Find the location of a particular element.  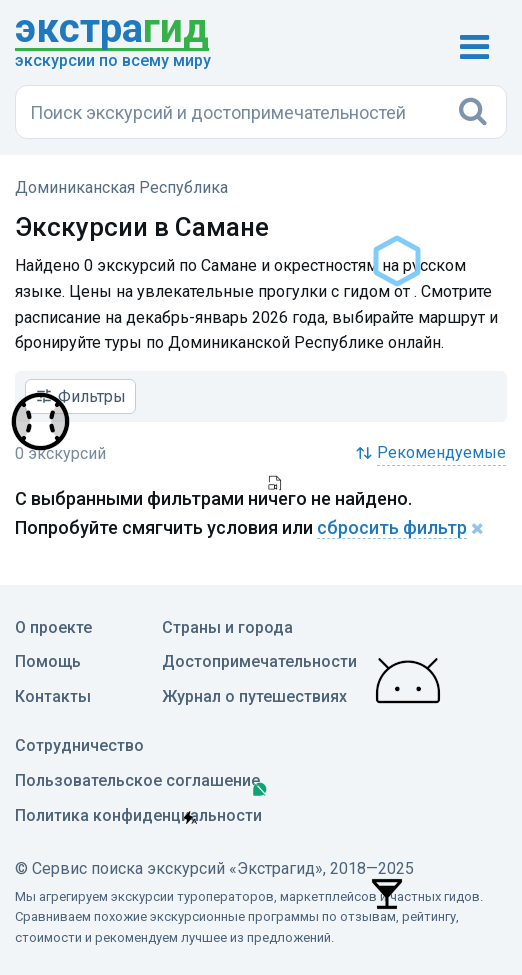

android operating system logo is located at coordinates (408, 683).